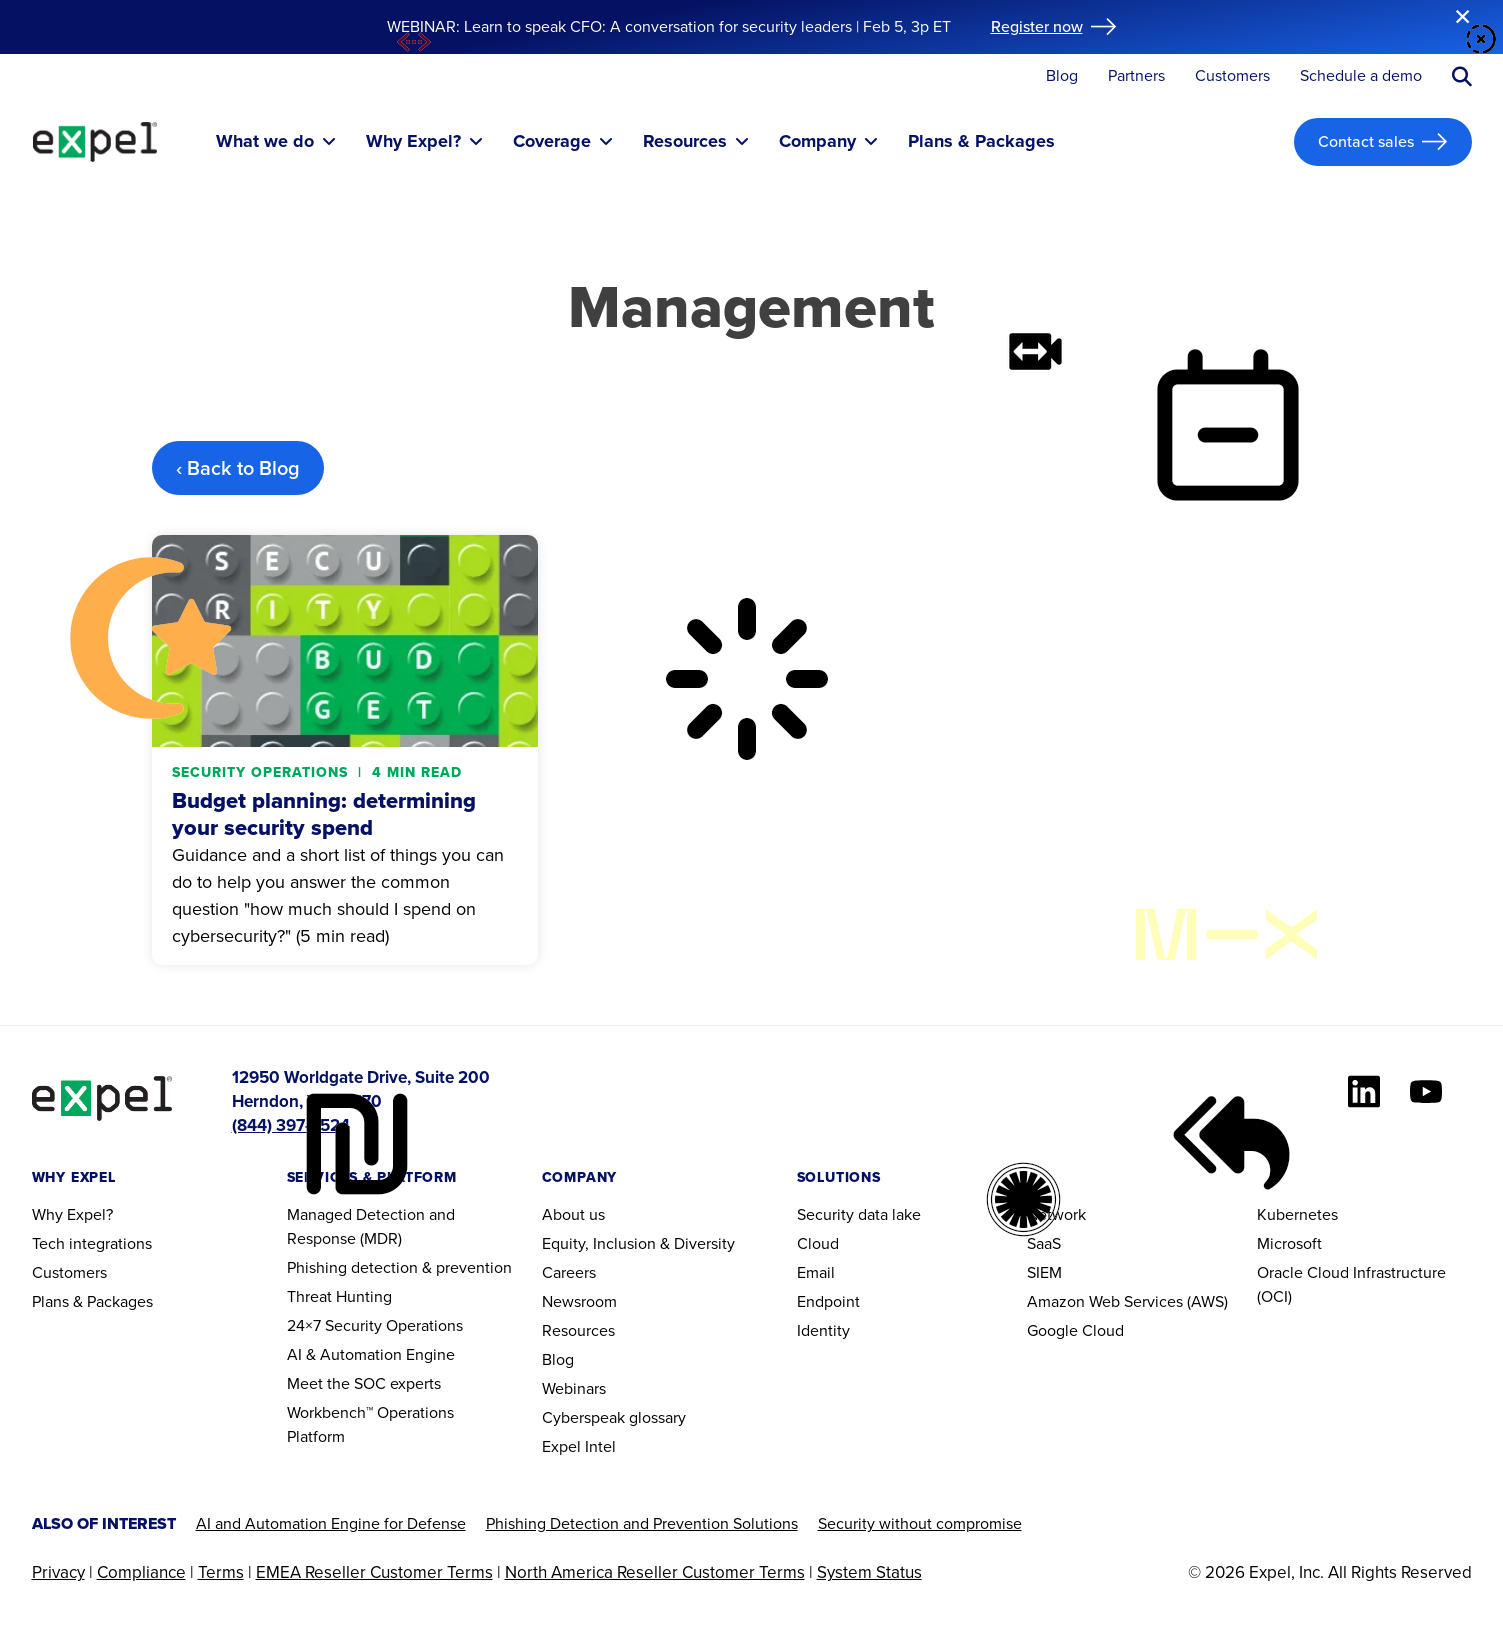 This screenshot has width=1503, height=1625. I want to click on indicates islamic religious content or settings, so click(151, 638).